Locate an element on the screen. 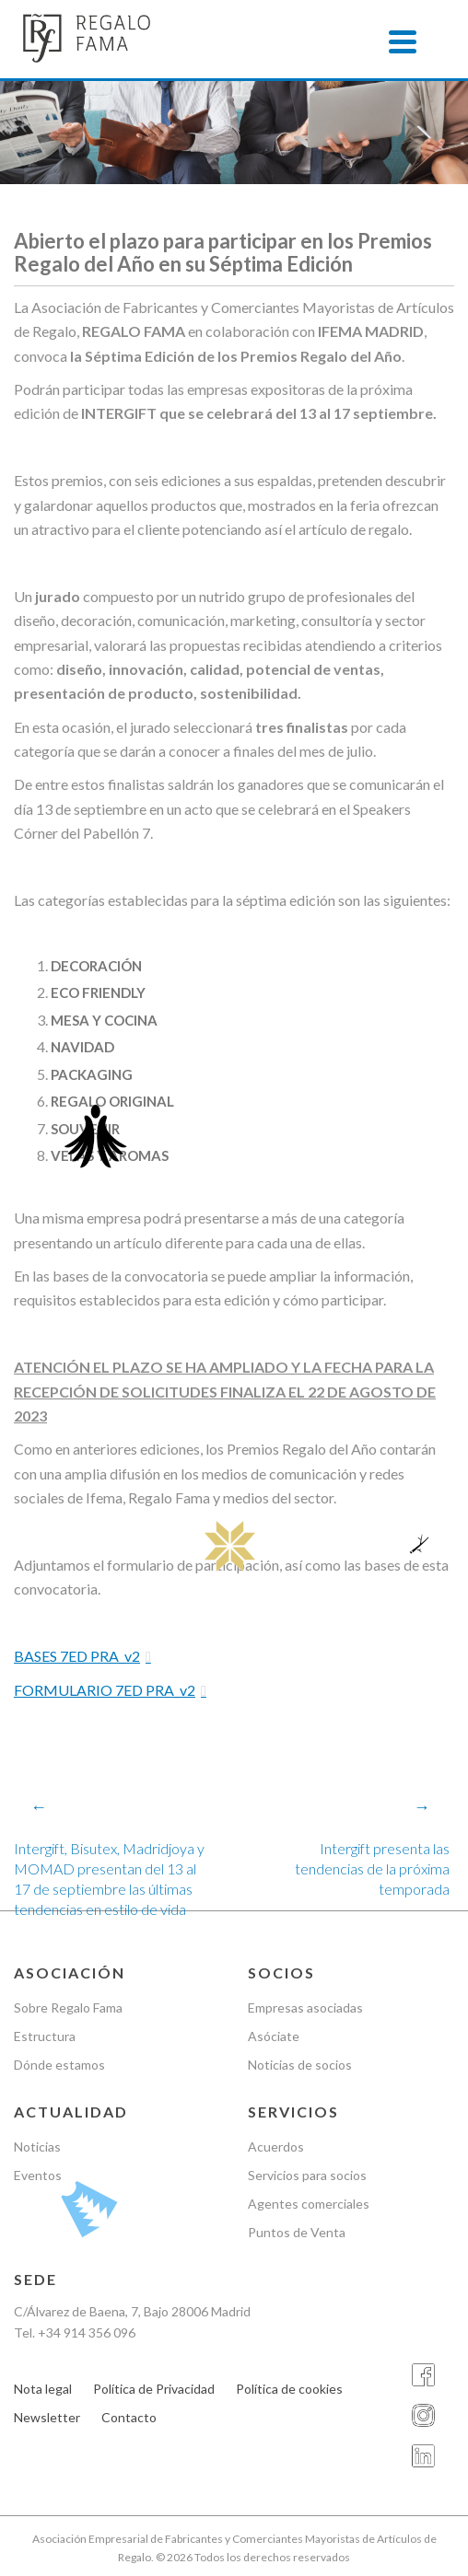 This screenshot has width=468, height=2576. wooden stick or branch resource item is located at coordinates (419, 1544).